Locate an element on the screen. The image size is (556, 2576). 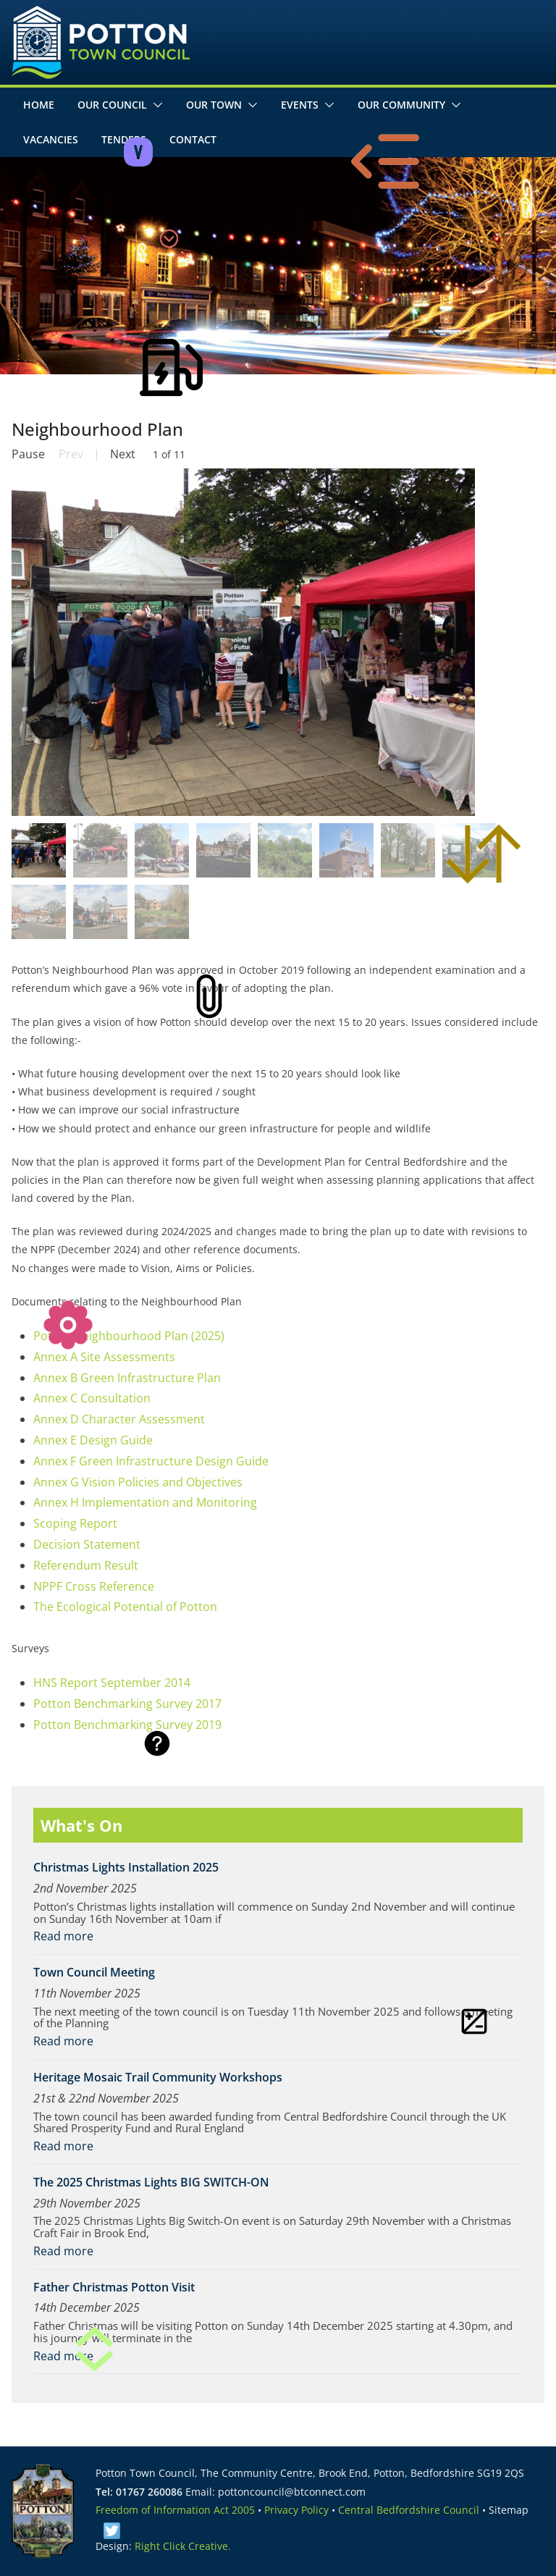
expand to show more content is located at coordinates (169, 238).